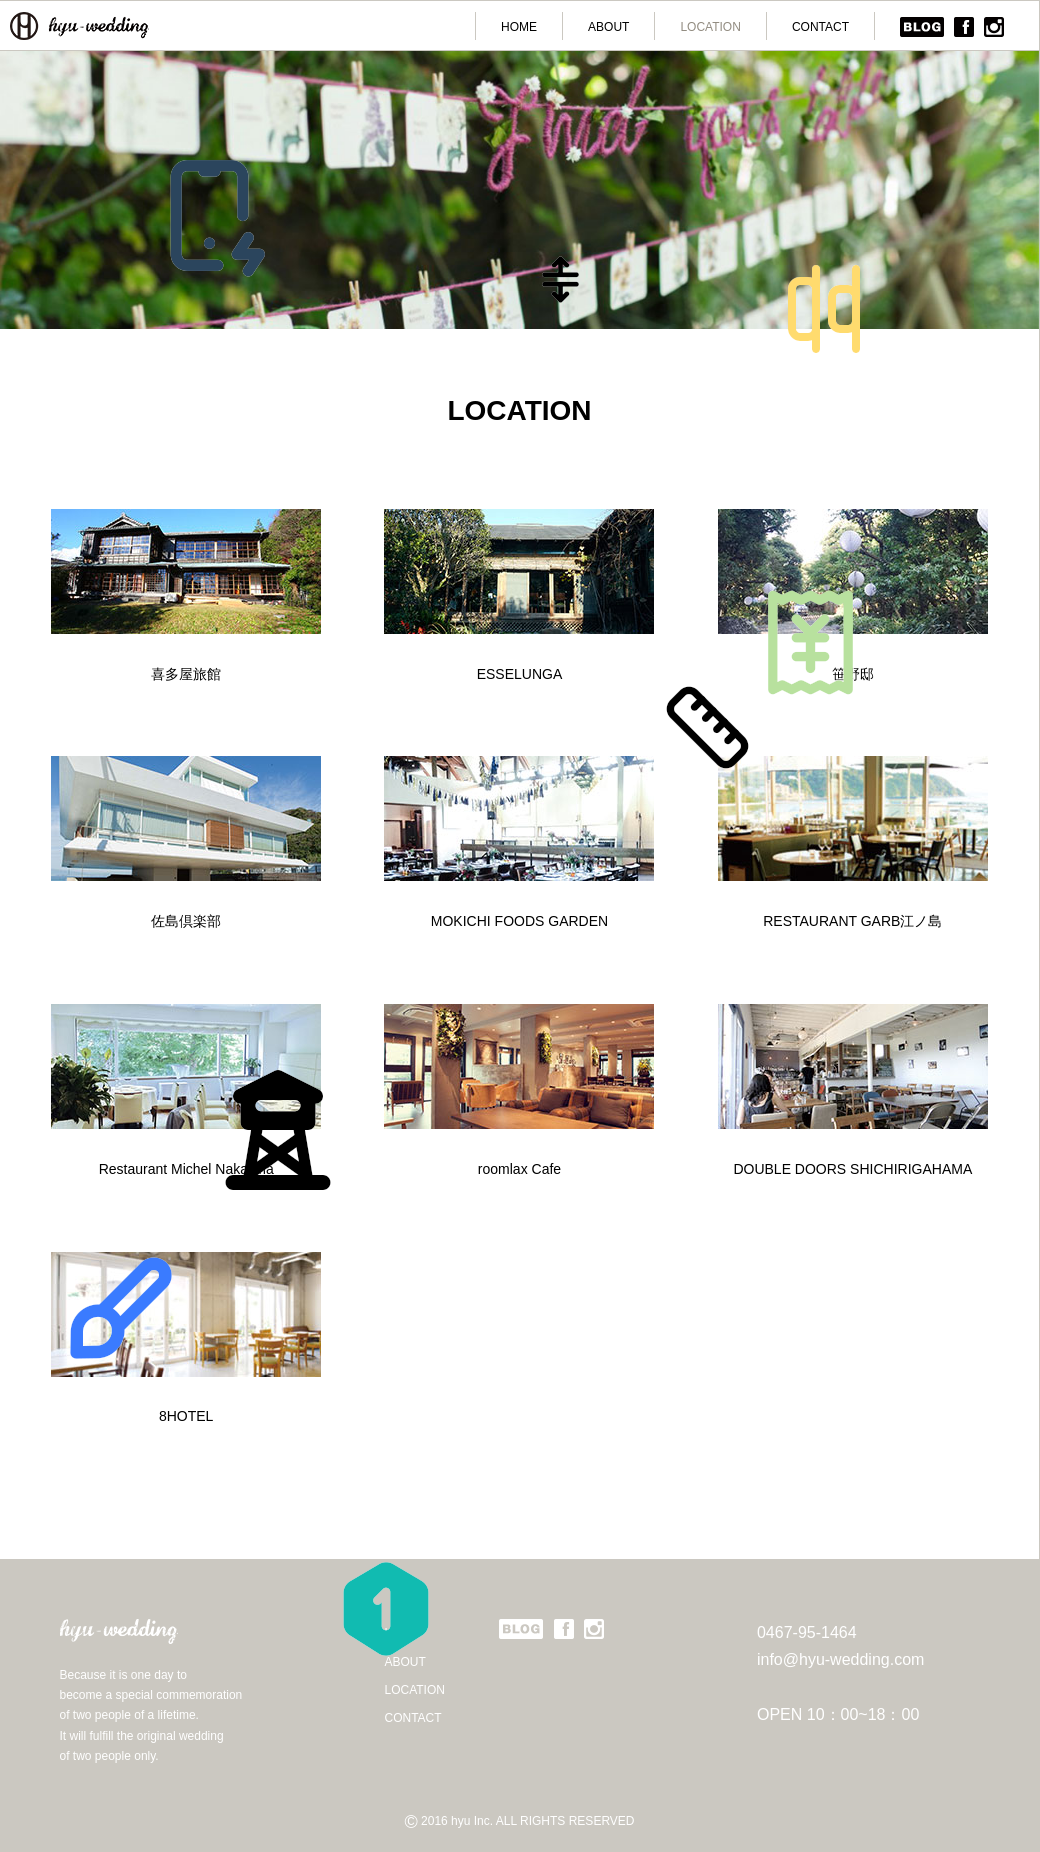 The height and width of the screenshot is (1852, 1040). Describe the element at coordinates (810, 642) in the screenshot. I see `view receipt or transaction in Japanese yen` at that location.